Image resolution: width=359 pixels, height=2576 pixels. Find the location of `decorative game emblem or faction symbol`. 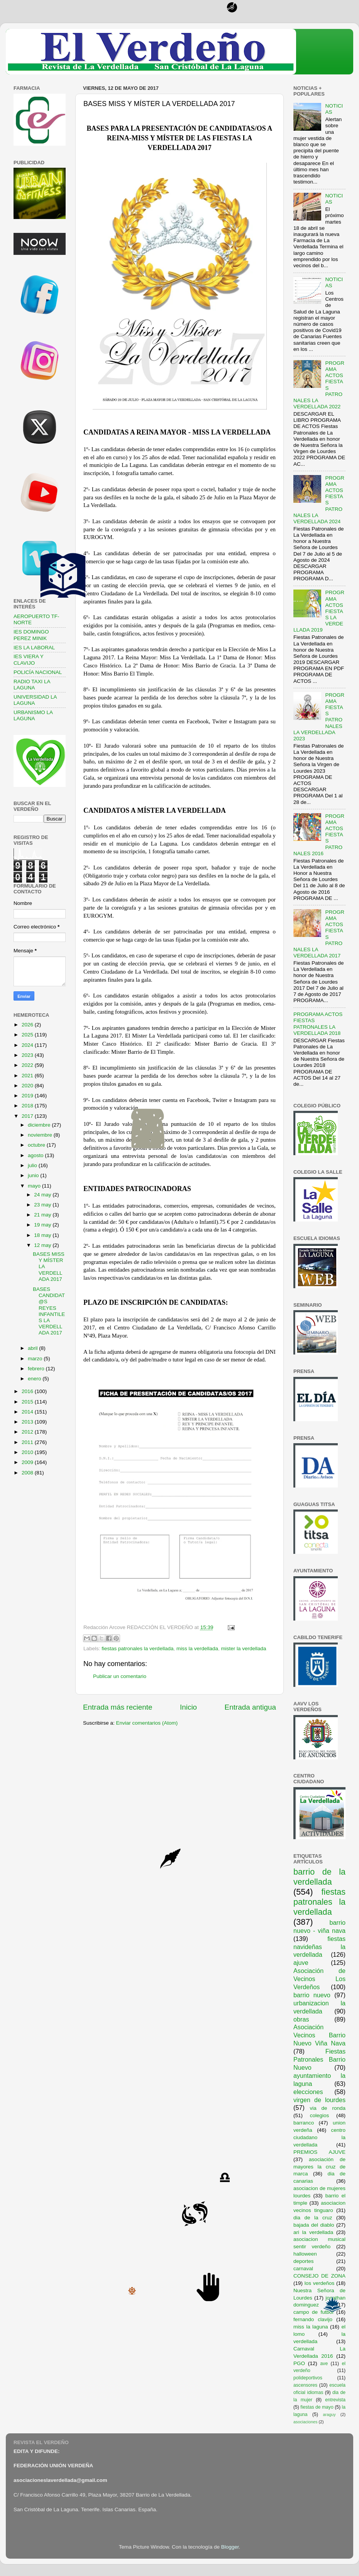

decorative game emblem or faction symbol is located at coordinates (132, 2291).